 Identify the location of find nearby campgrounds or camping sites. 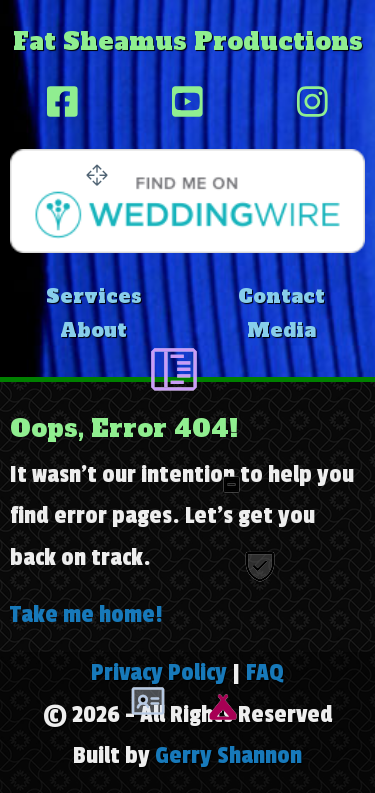
(223, 708).